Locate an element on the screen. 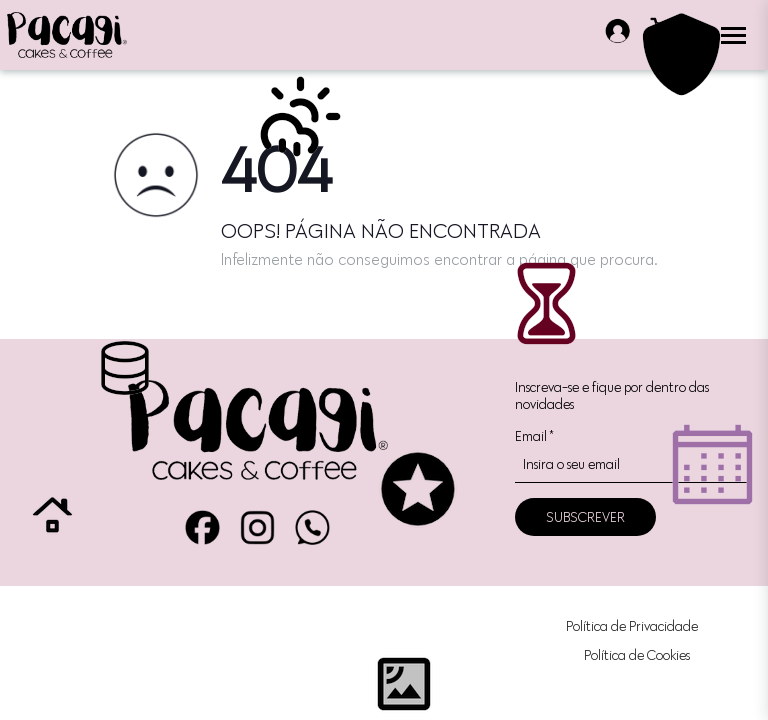  view favorites or starred items is located at coordinates (418, 489).